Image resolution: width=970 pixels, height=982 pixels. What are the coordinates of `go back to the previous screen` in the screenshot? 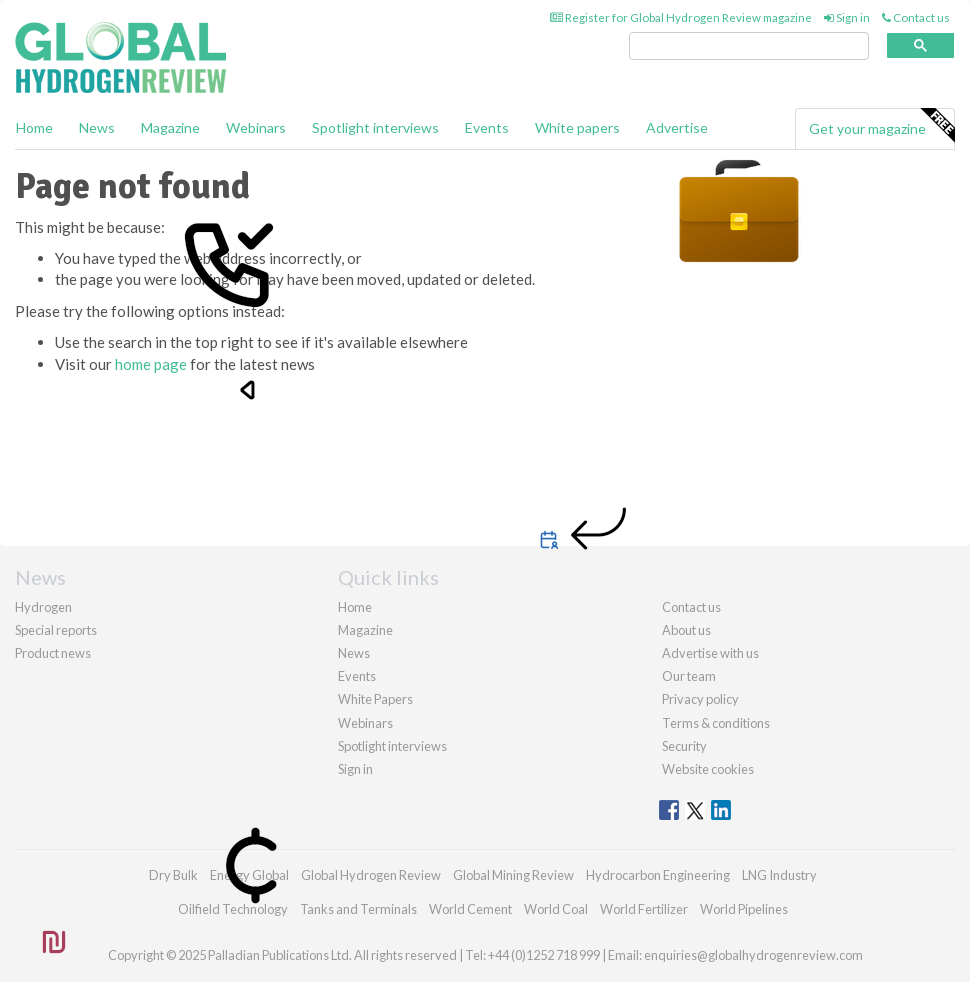 It's located at (249, 390).